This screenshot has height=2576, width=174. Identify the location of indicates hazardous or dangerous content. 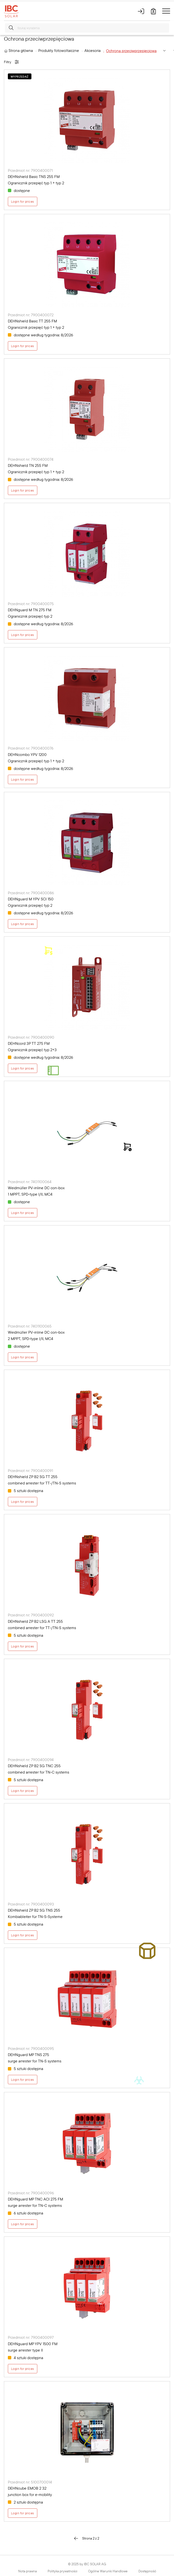
(139, 2081).